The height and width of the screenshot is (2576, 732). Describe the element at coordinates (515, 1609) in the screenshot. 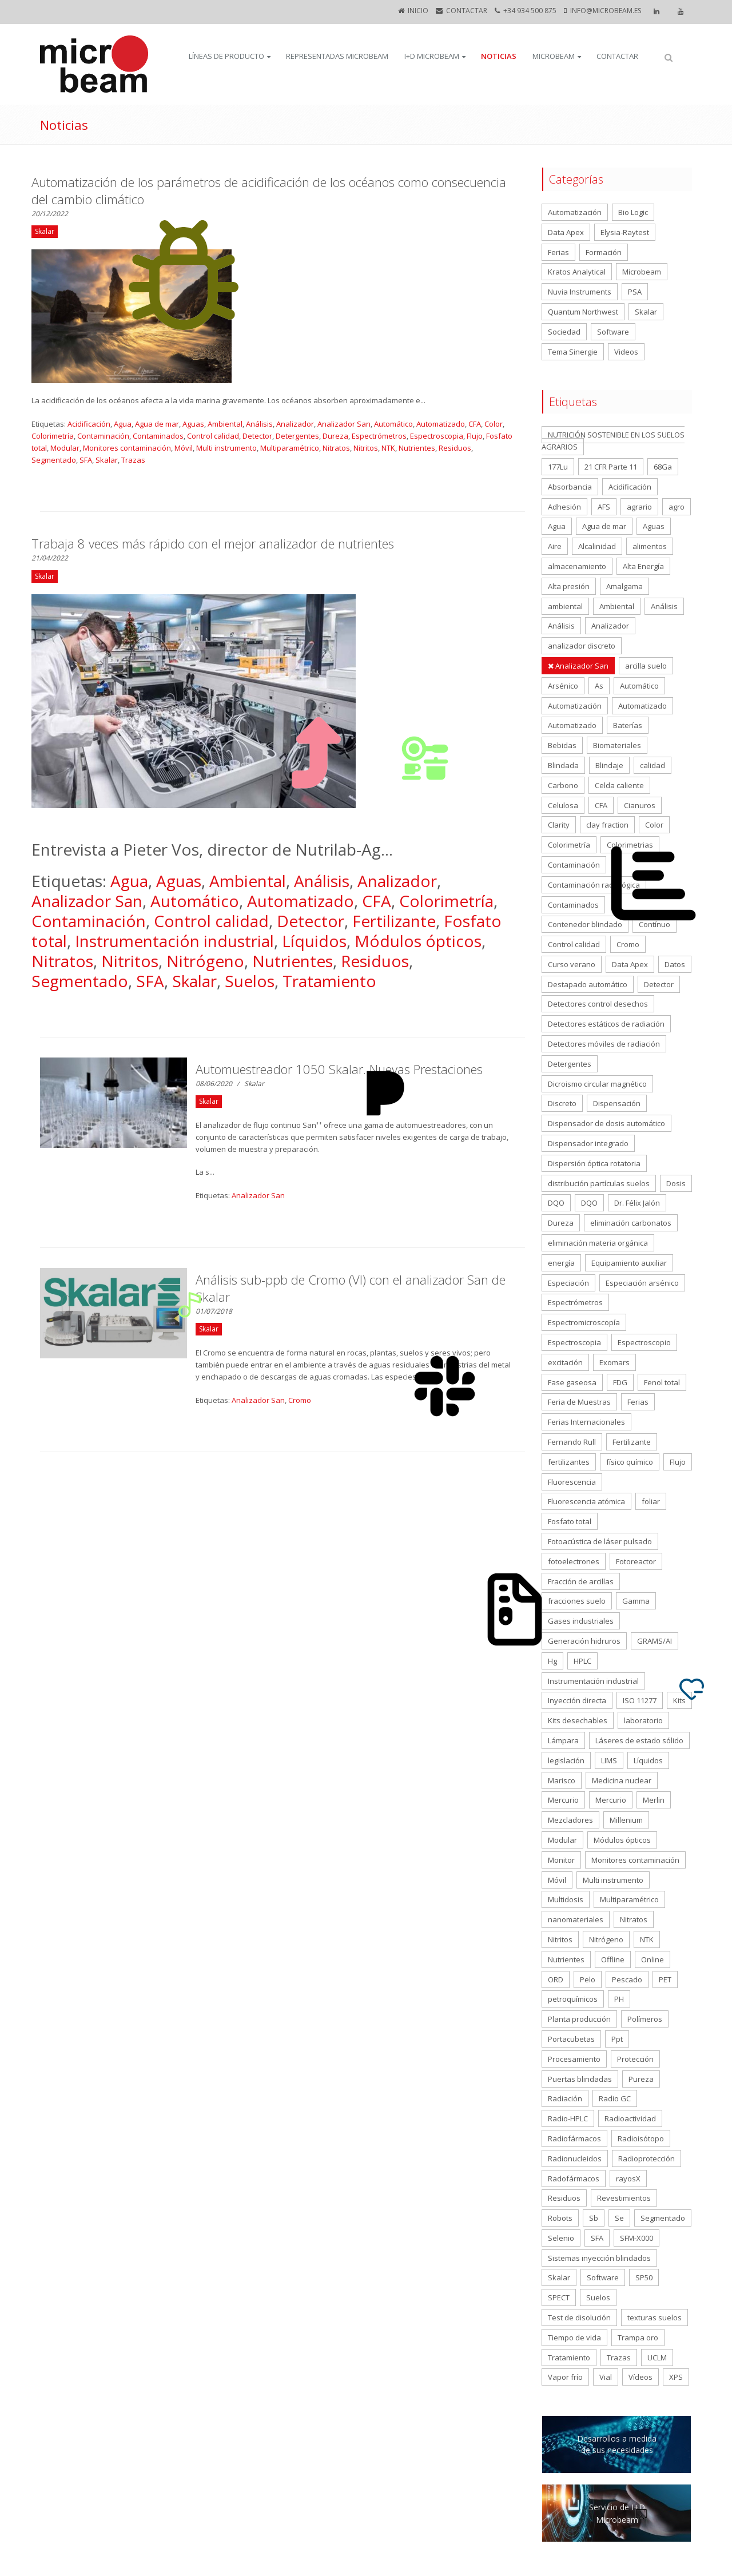

I see `view compressed or archived files` at that location.